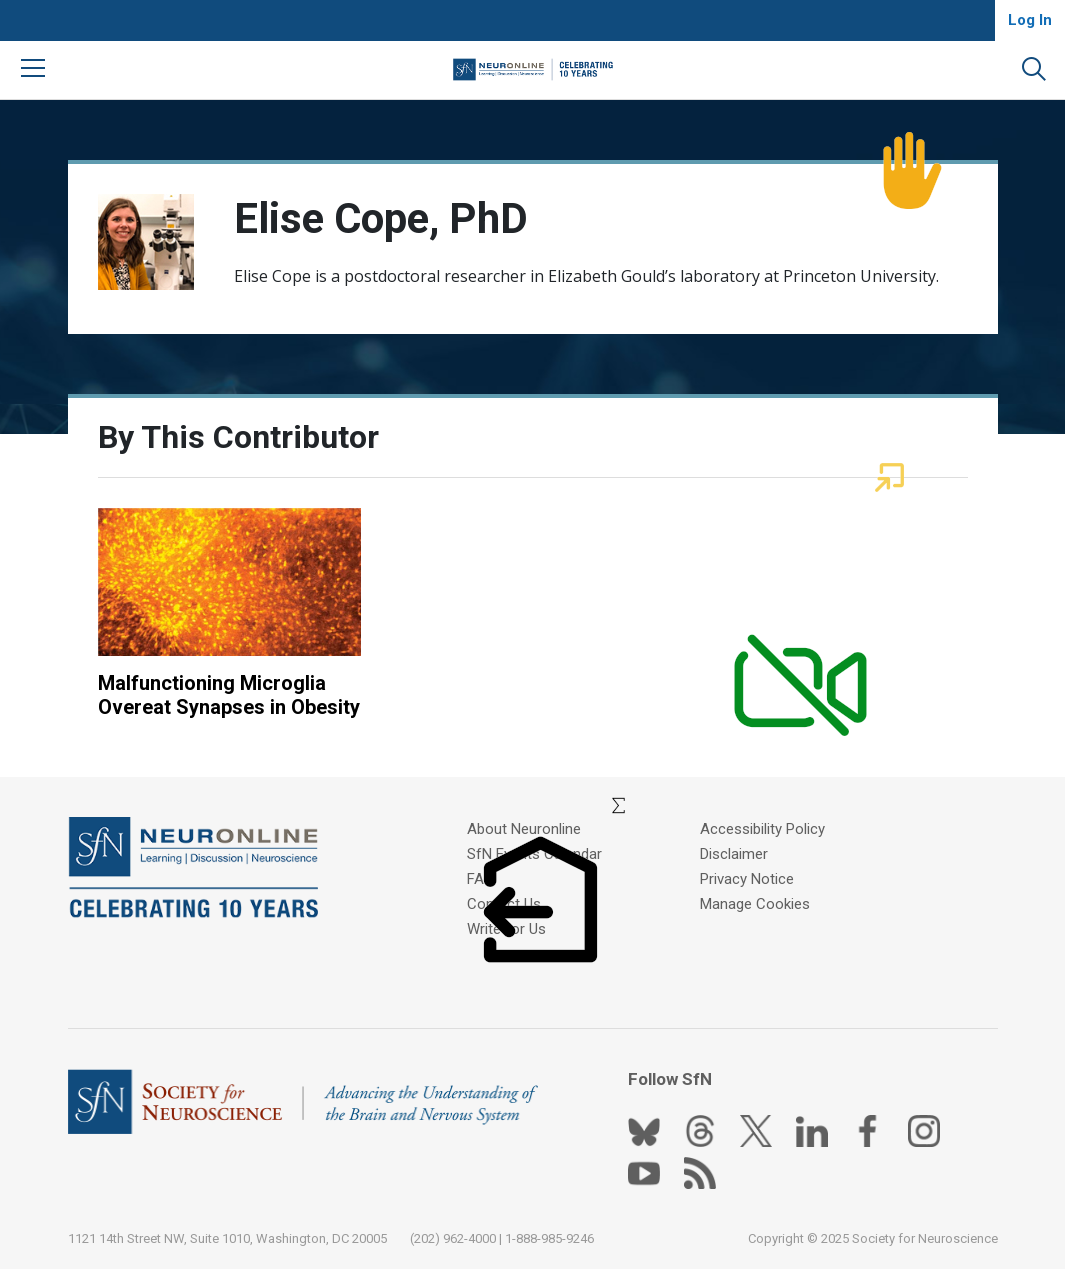 Image resolution: width=1065 pixels, height=1269 pixels. What do you see at coordinates (889, 477) in the screenshot?
I see `open in new window` at bounding box center [889, 477].